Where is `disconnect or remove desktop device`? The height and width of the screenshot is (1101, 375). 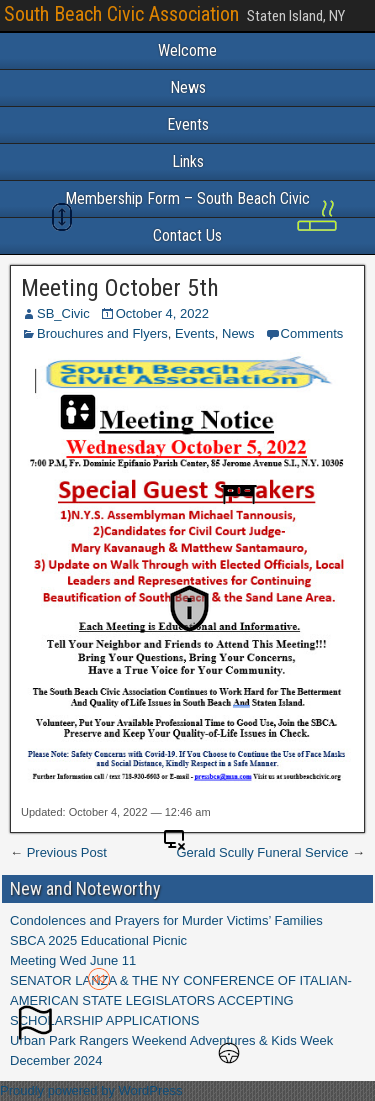
disconnect or remove desktop device is located at coordinates (174, 839).